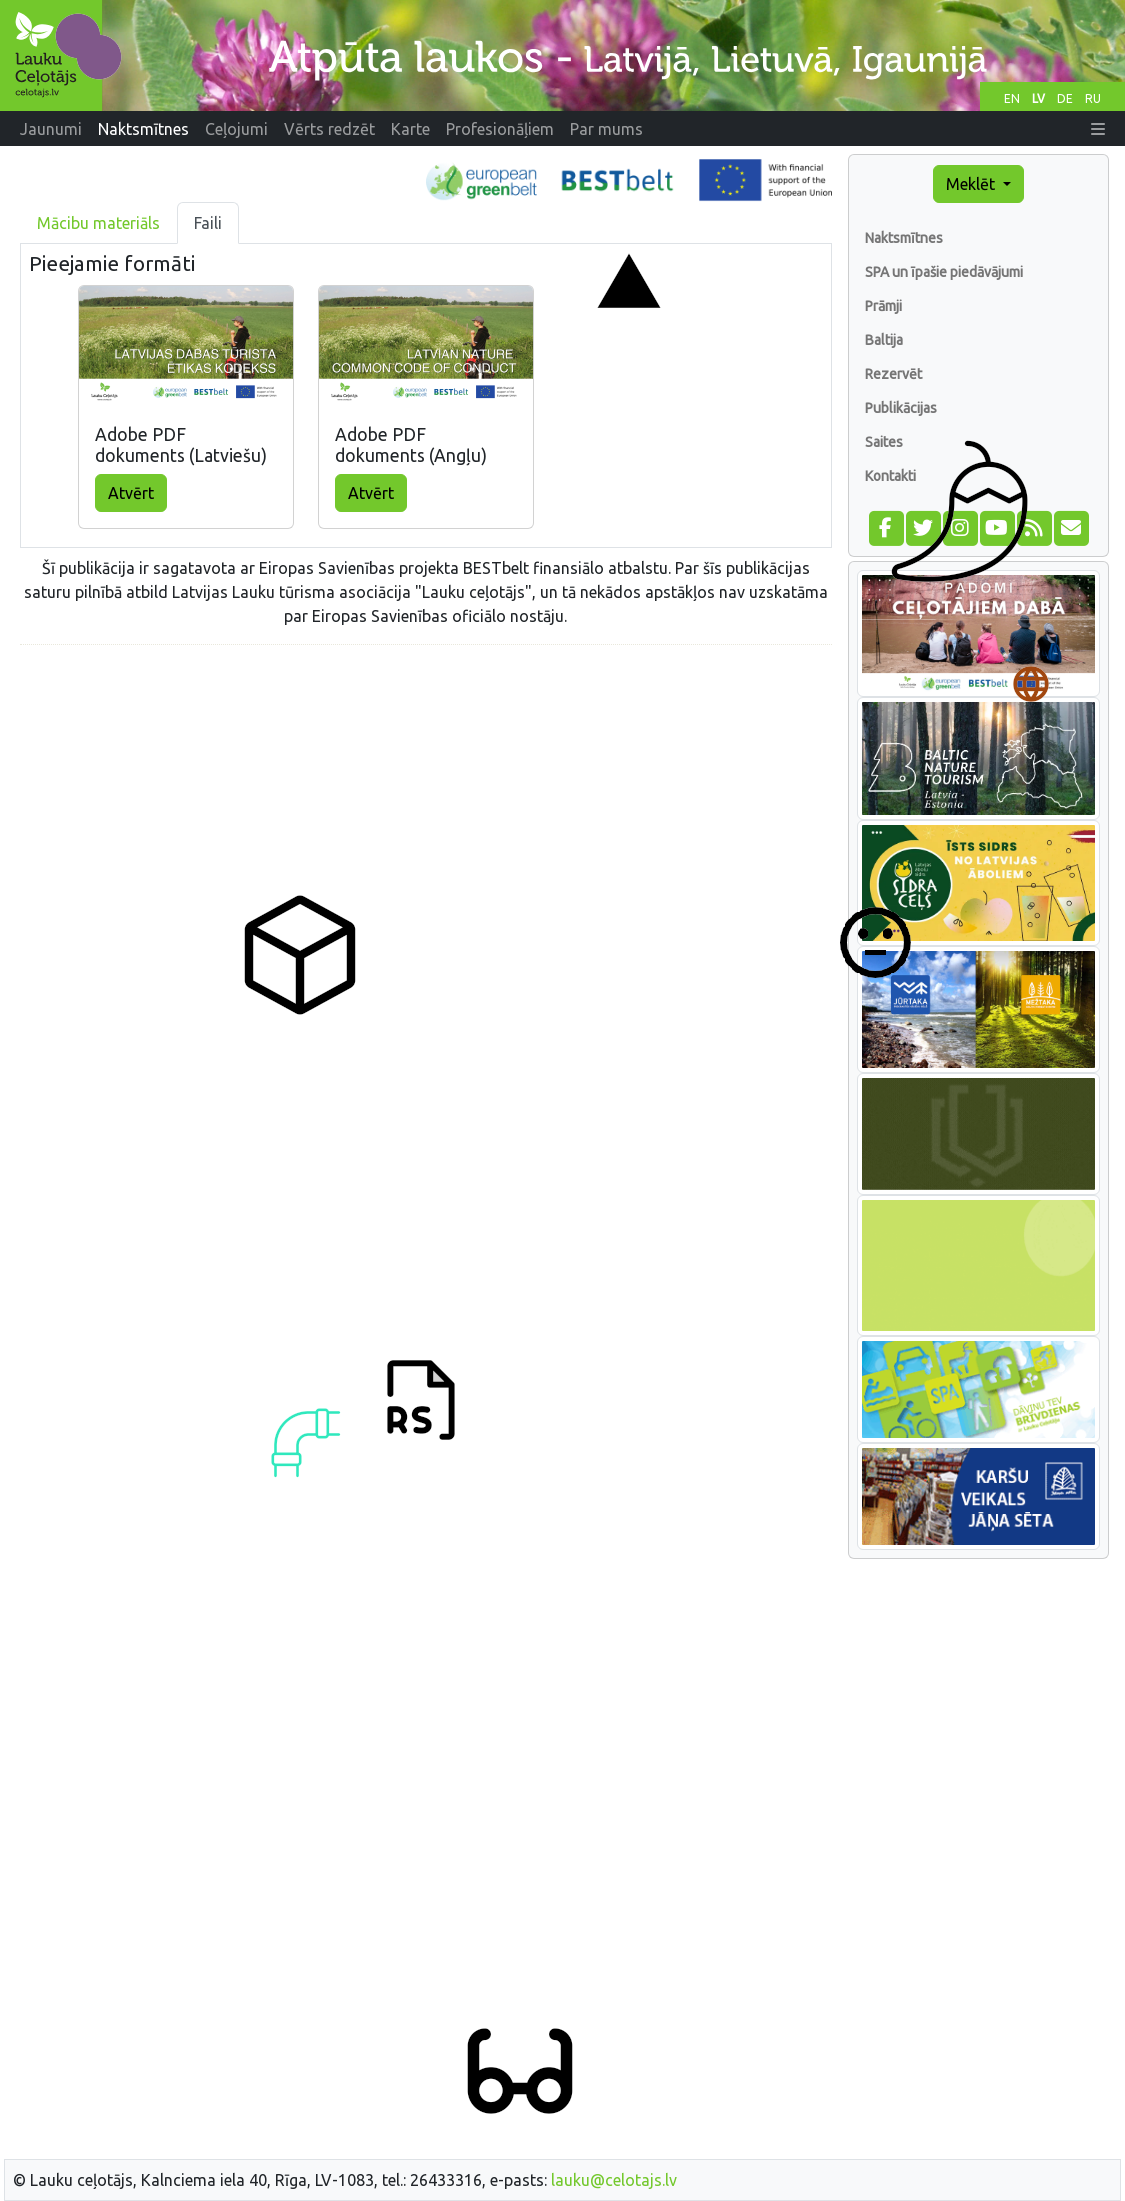  What do you see at coordinates (875, 942) in the screenshot?
I see `indicates neutral feedback or rating` at bounding box center [875, 942].